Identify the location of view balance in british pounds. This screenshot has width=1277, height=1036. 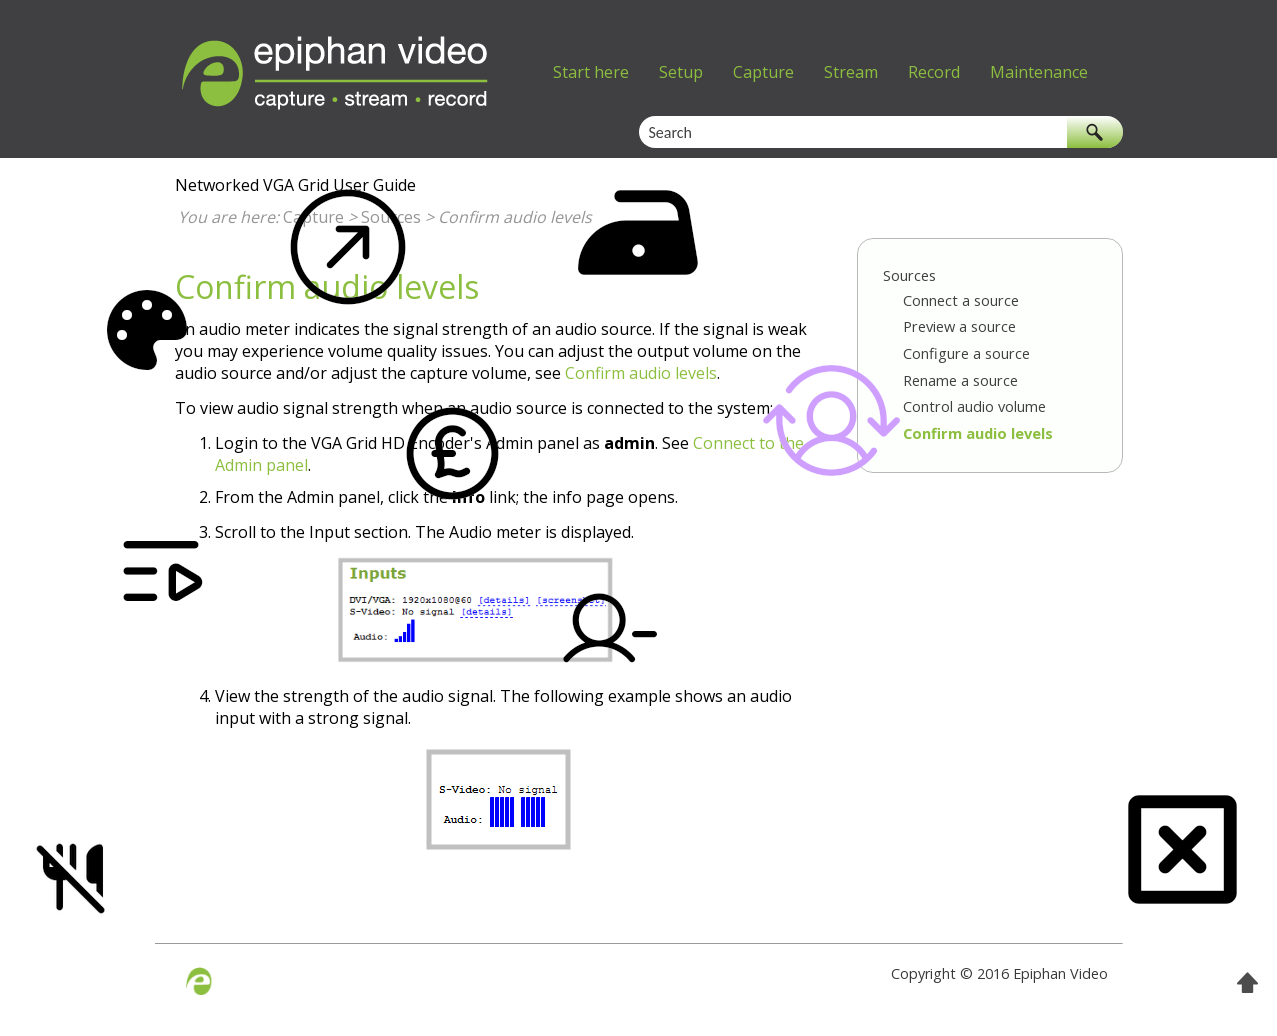
(452, 453).